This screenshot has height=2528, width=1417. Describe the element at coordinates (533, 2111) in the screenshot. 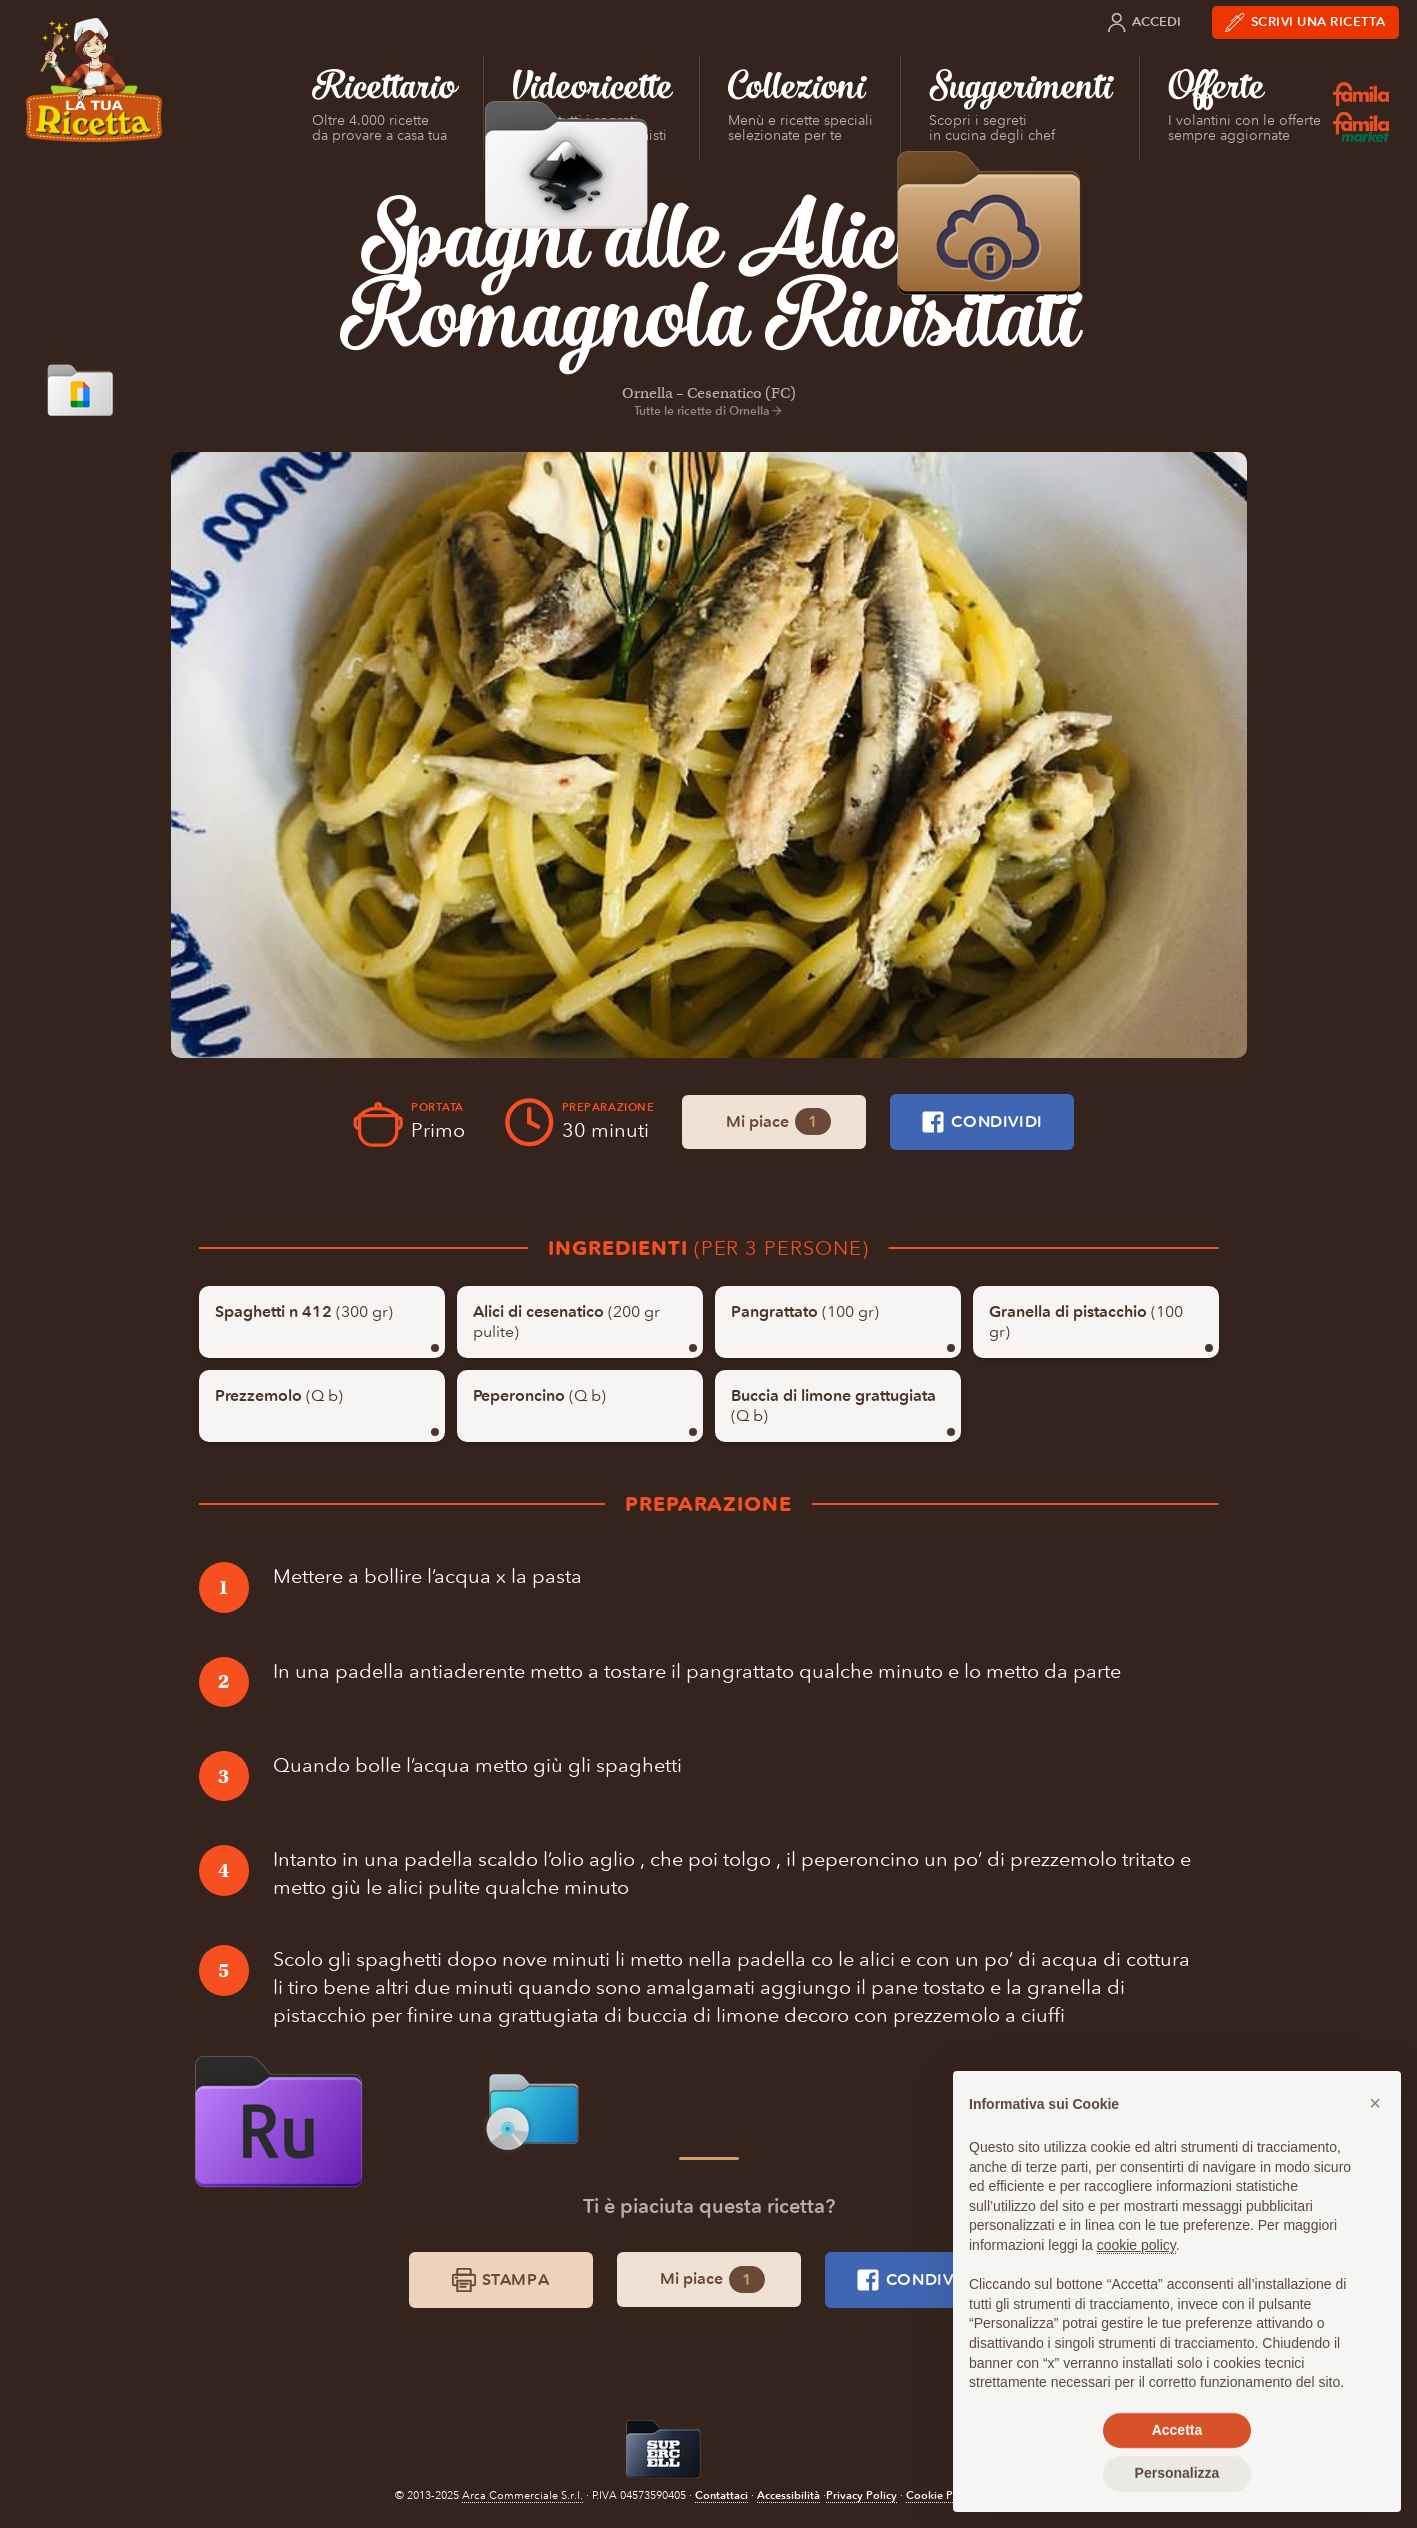

I see `folder containing program installation files` at that location.